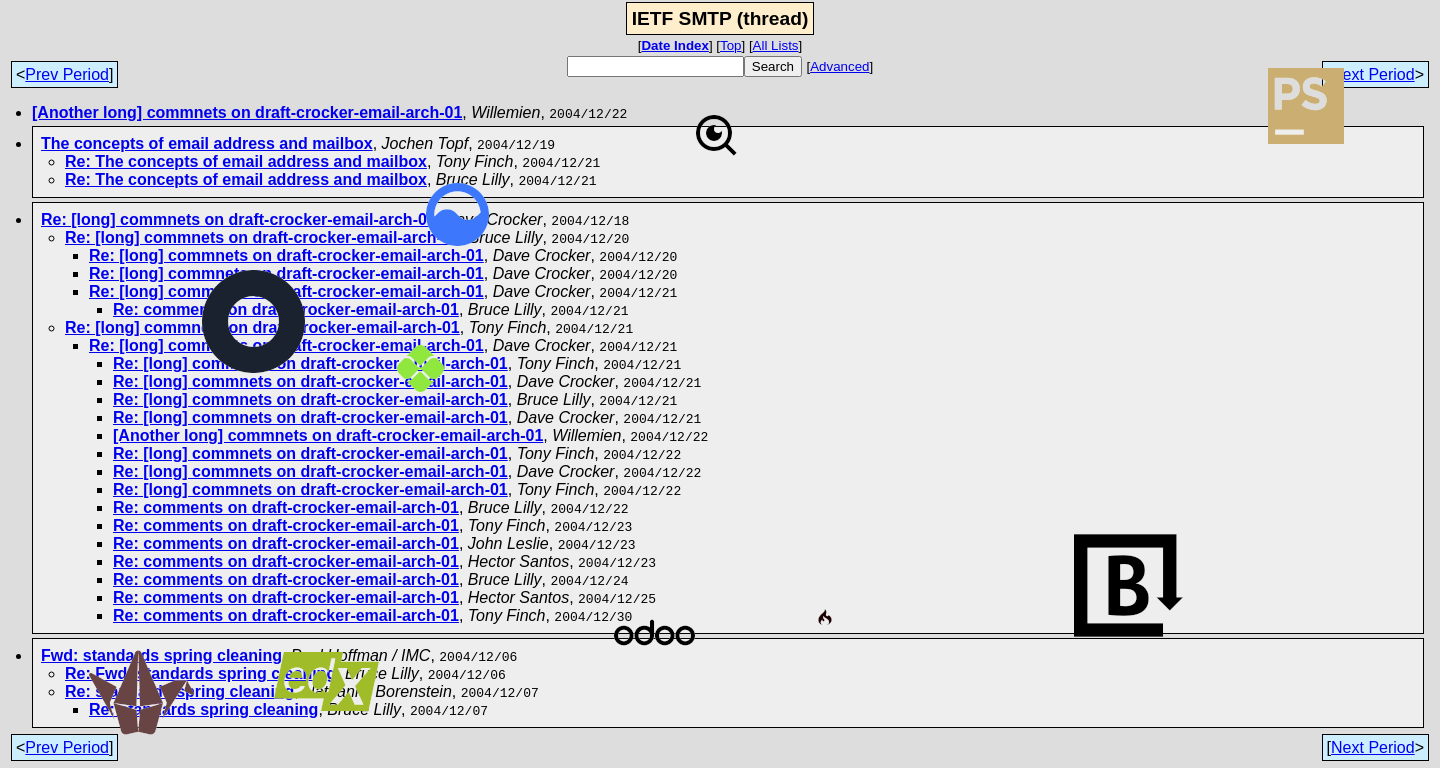  Describe the element at coordinates (457, 214) in the screenshot. I see `Laravel Horizon dashboard logo` at that location.